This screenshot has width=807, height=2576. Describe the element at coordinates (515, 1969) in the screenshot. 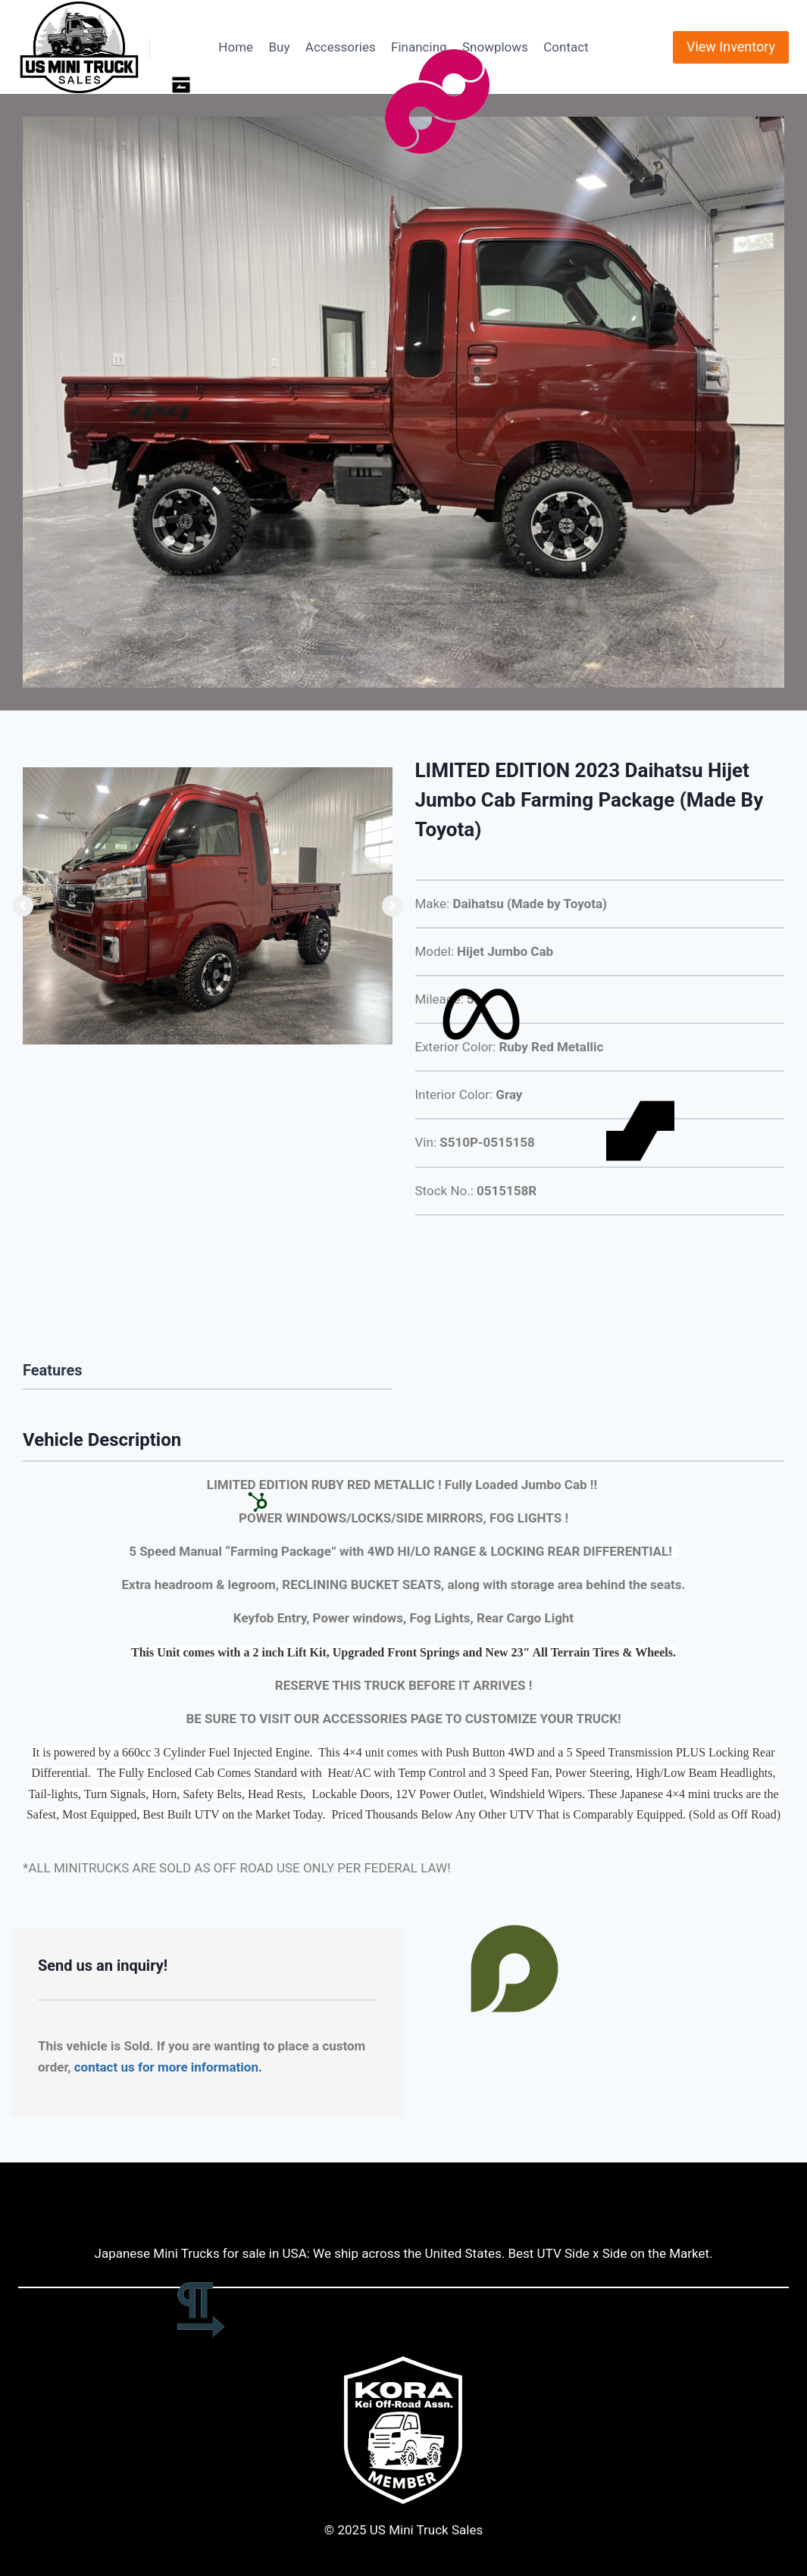

I see `open microsoft loop app` at that location.